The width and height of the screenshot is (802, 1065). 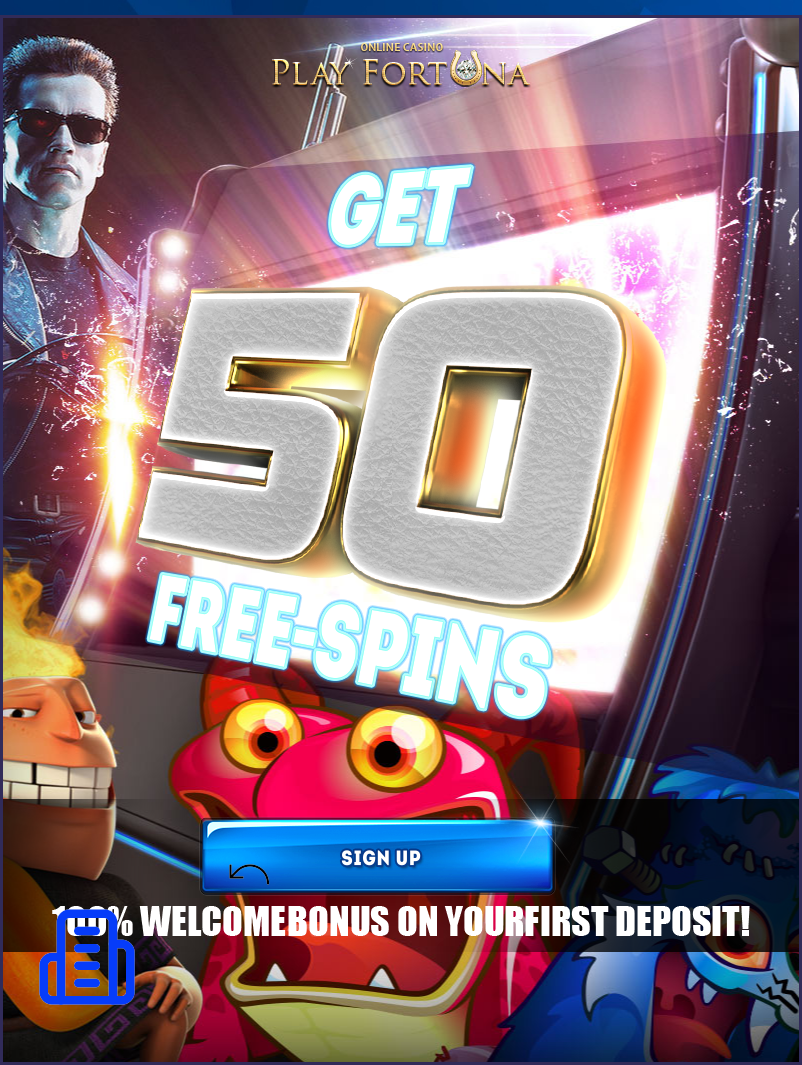 I want to click on undo previous action, so click(x=250, y=873).